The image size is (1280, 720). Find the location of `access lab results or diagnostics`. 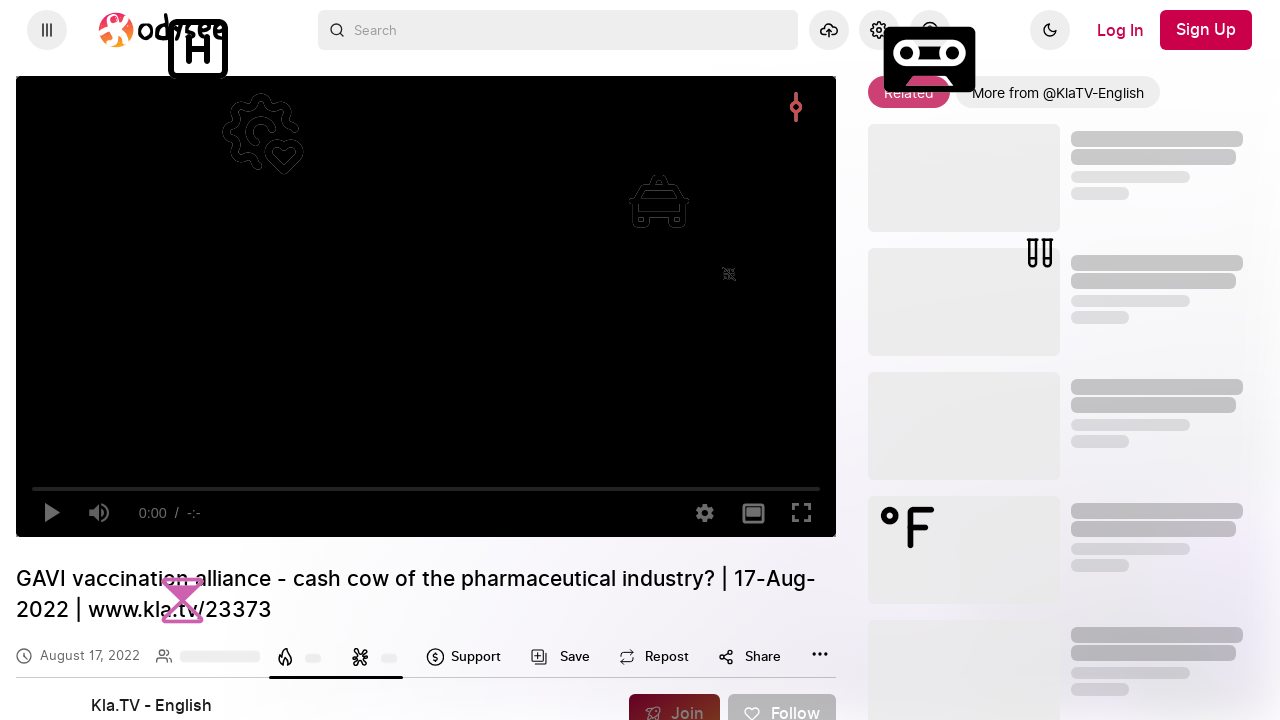

access lab results or diagnostics is located at coordinates (1040, 253).